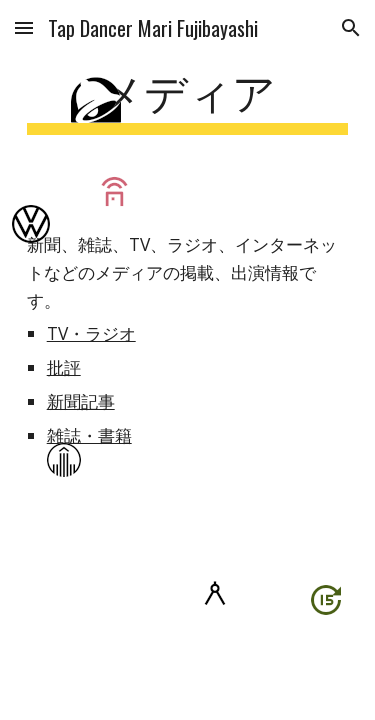 The width and height of the screenshot is (375, 720). I want to click on open the Taco Bell app, so click(96, 100).